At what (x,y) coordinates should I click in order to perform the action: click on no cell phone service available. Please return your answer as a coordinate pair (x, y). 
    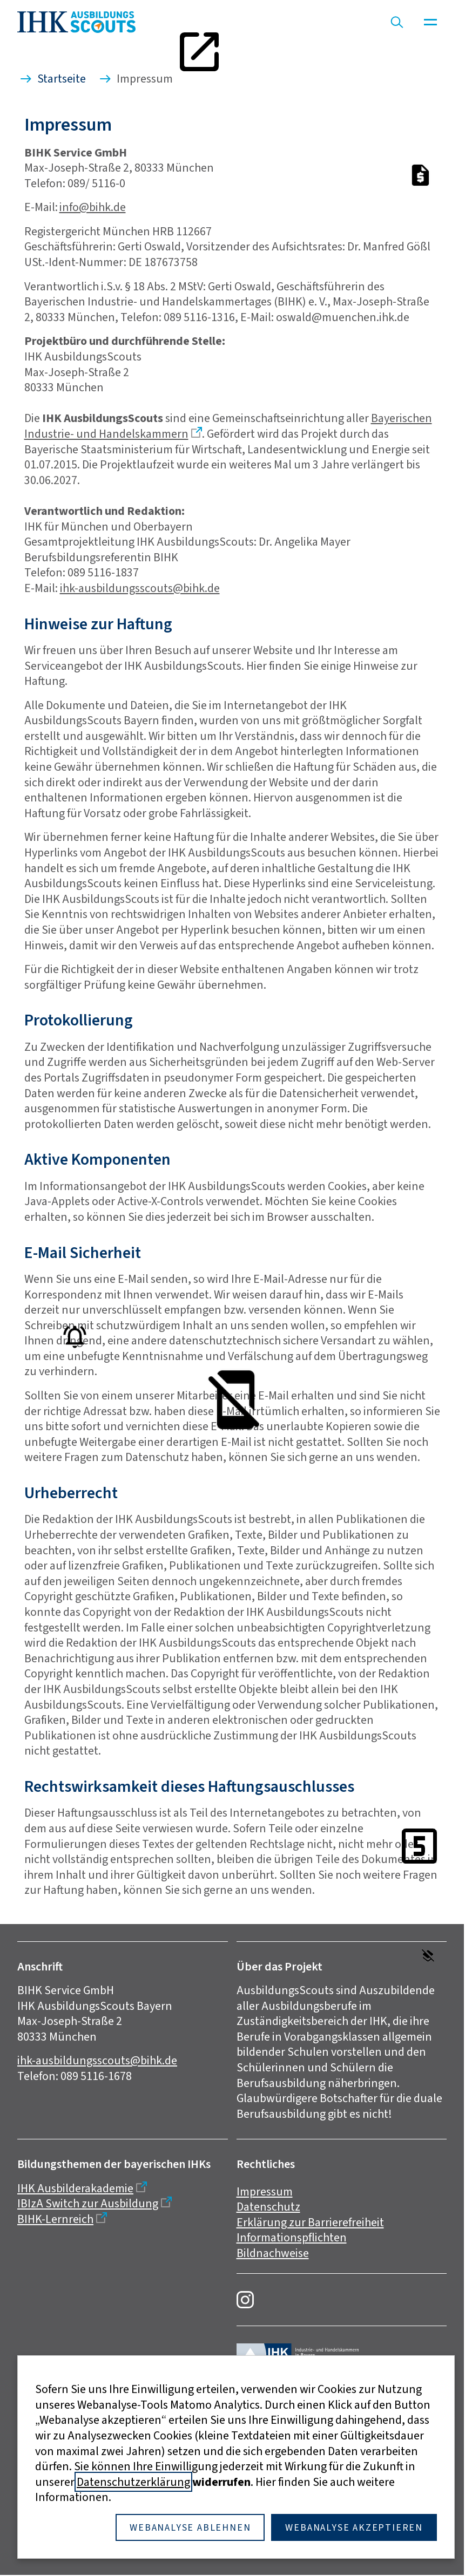
    Looking at the image, I should click on (235, 1399).